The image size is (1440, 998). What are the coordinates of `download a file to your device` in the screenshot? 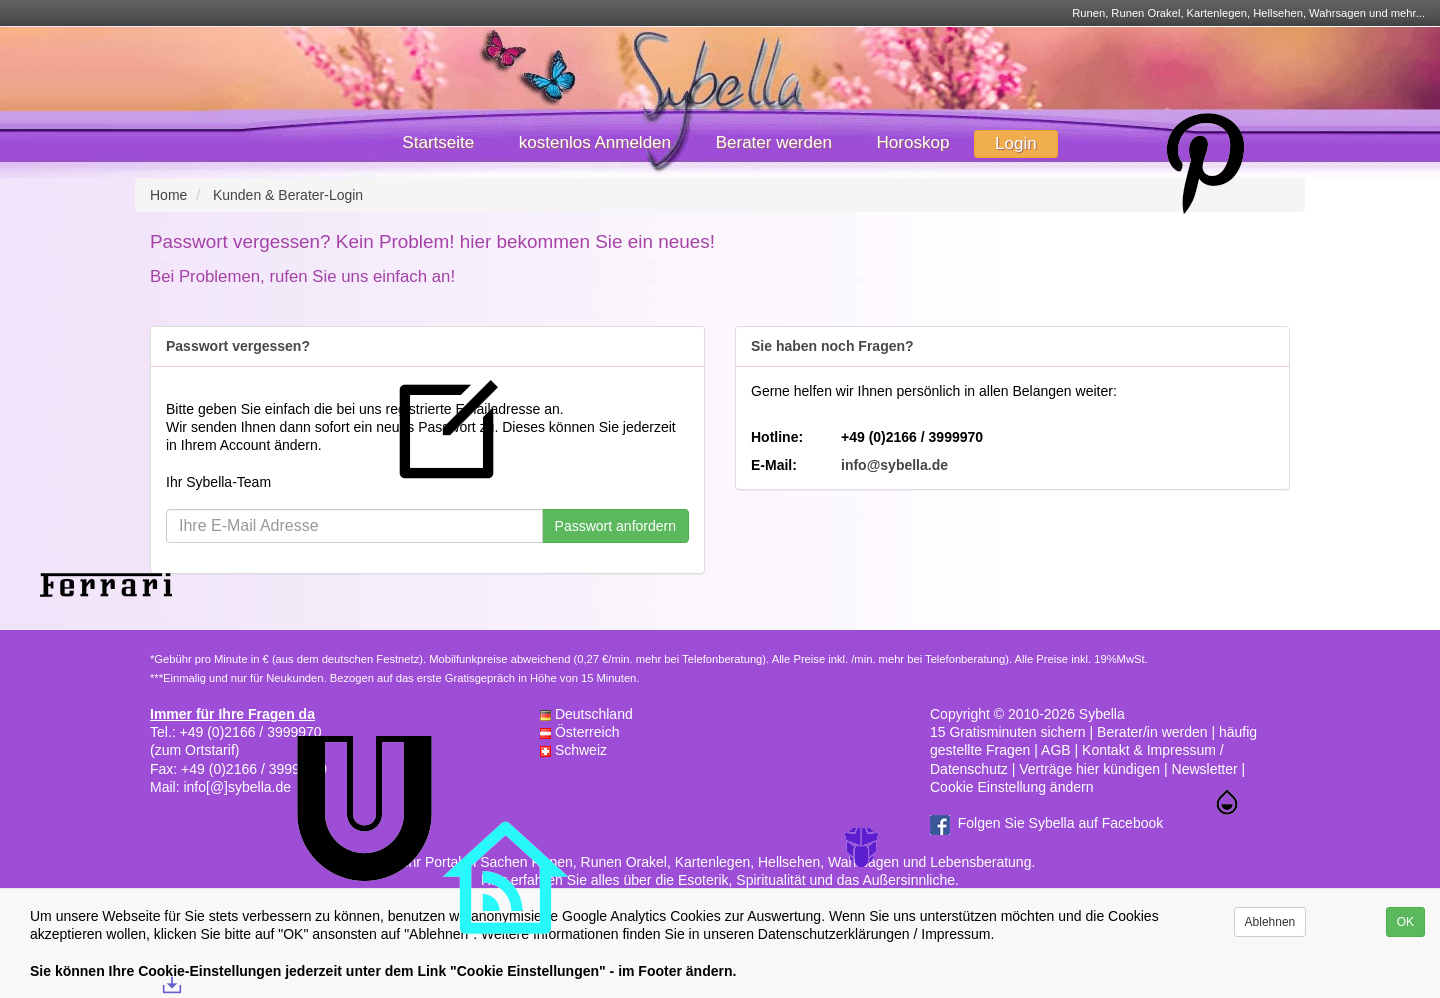 It's located at (172, 985).